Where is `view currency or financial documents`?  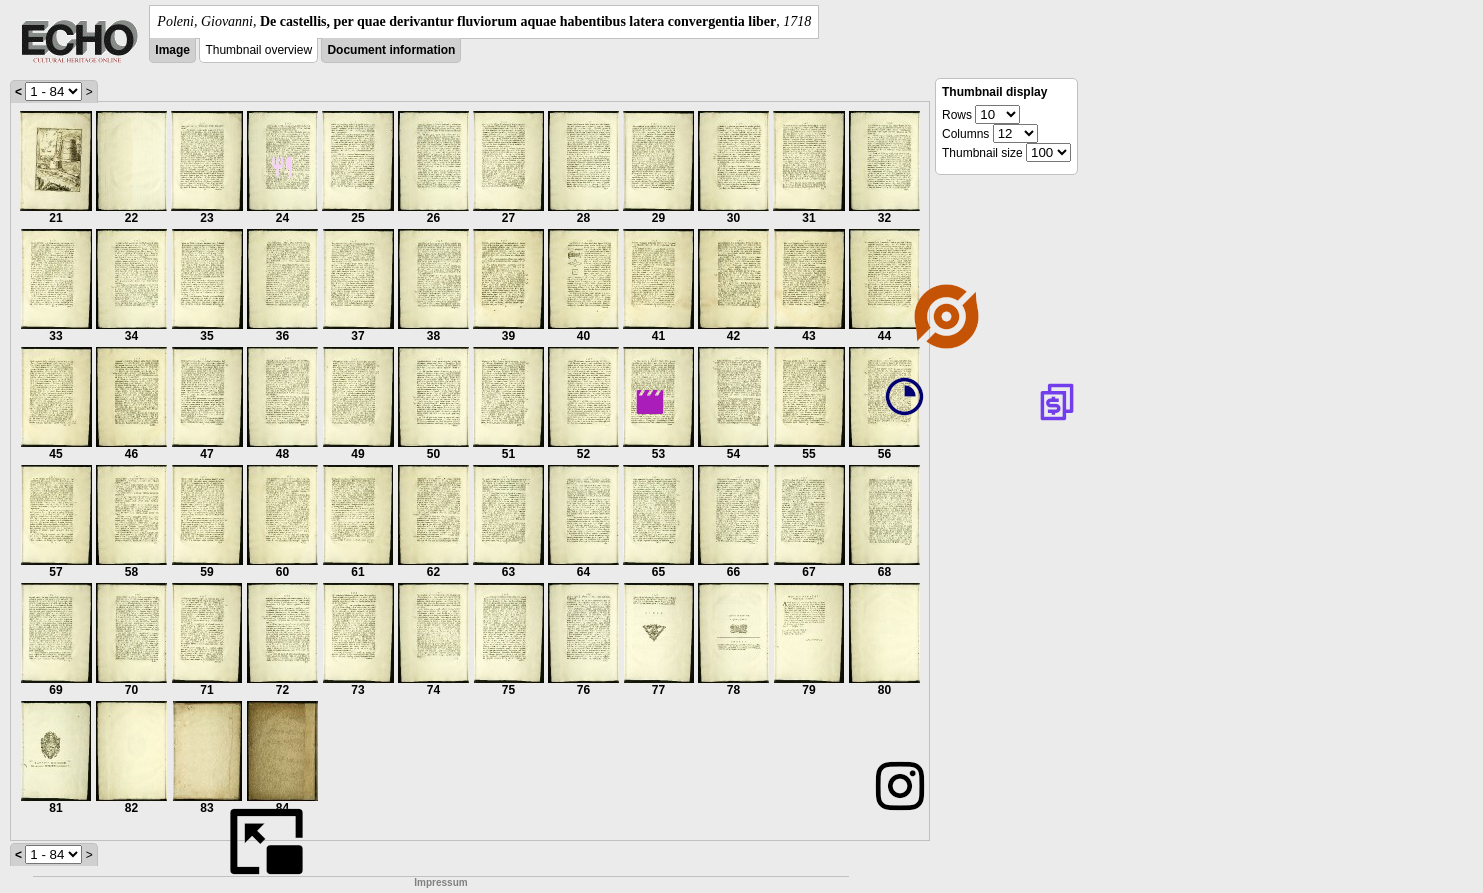 view currency or financial documents is located at coordinates (1057, 402).